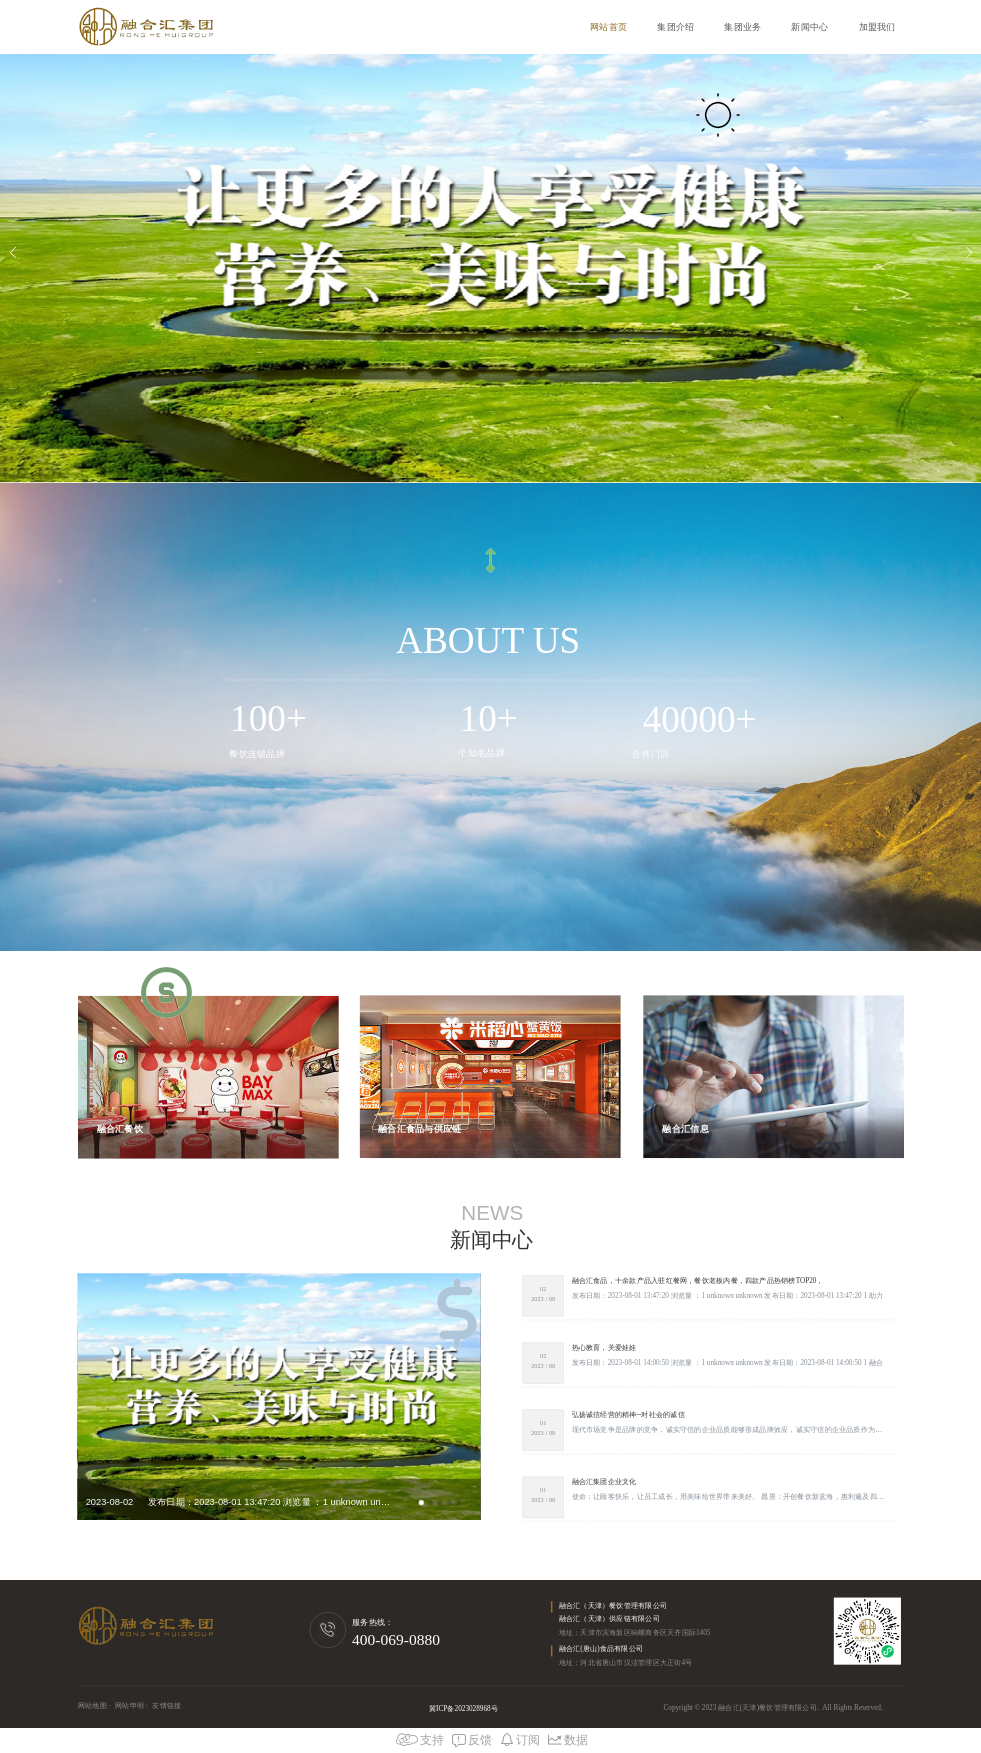  I want to click on reduce screen brightness, so click(718, 115).